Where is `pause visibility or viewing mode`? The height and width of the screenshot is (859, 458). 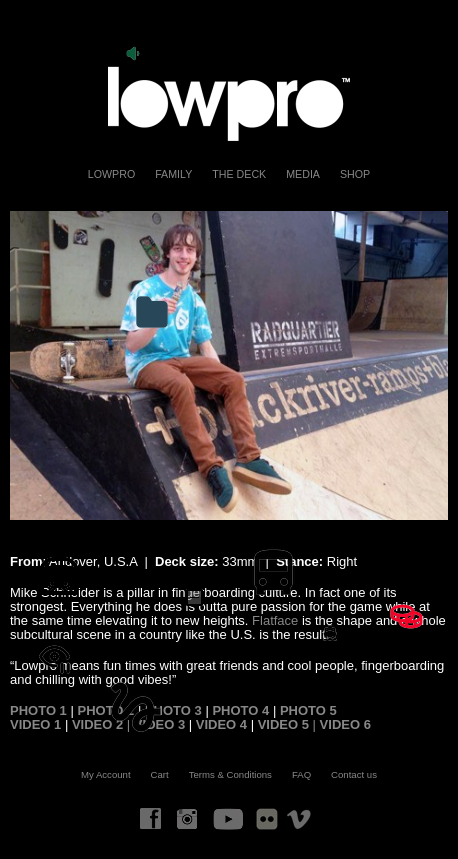
pause visibility or viewing mode is located at coordinates (54, 656).